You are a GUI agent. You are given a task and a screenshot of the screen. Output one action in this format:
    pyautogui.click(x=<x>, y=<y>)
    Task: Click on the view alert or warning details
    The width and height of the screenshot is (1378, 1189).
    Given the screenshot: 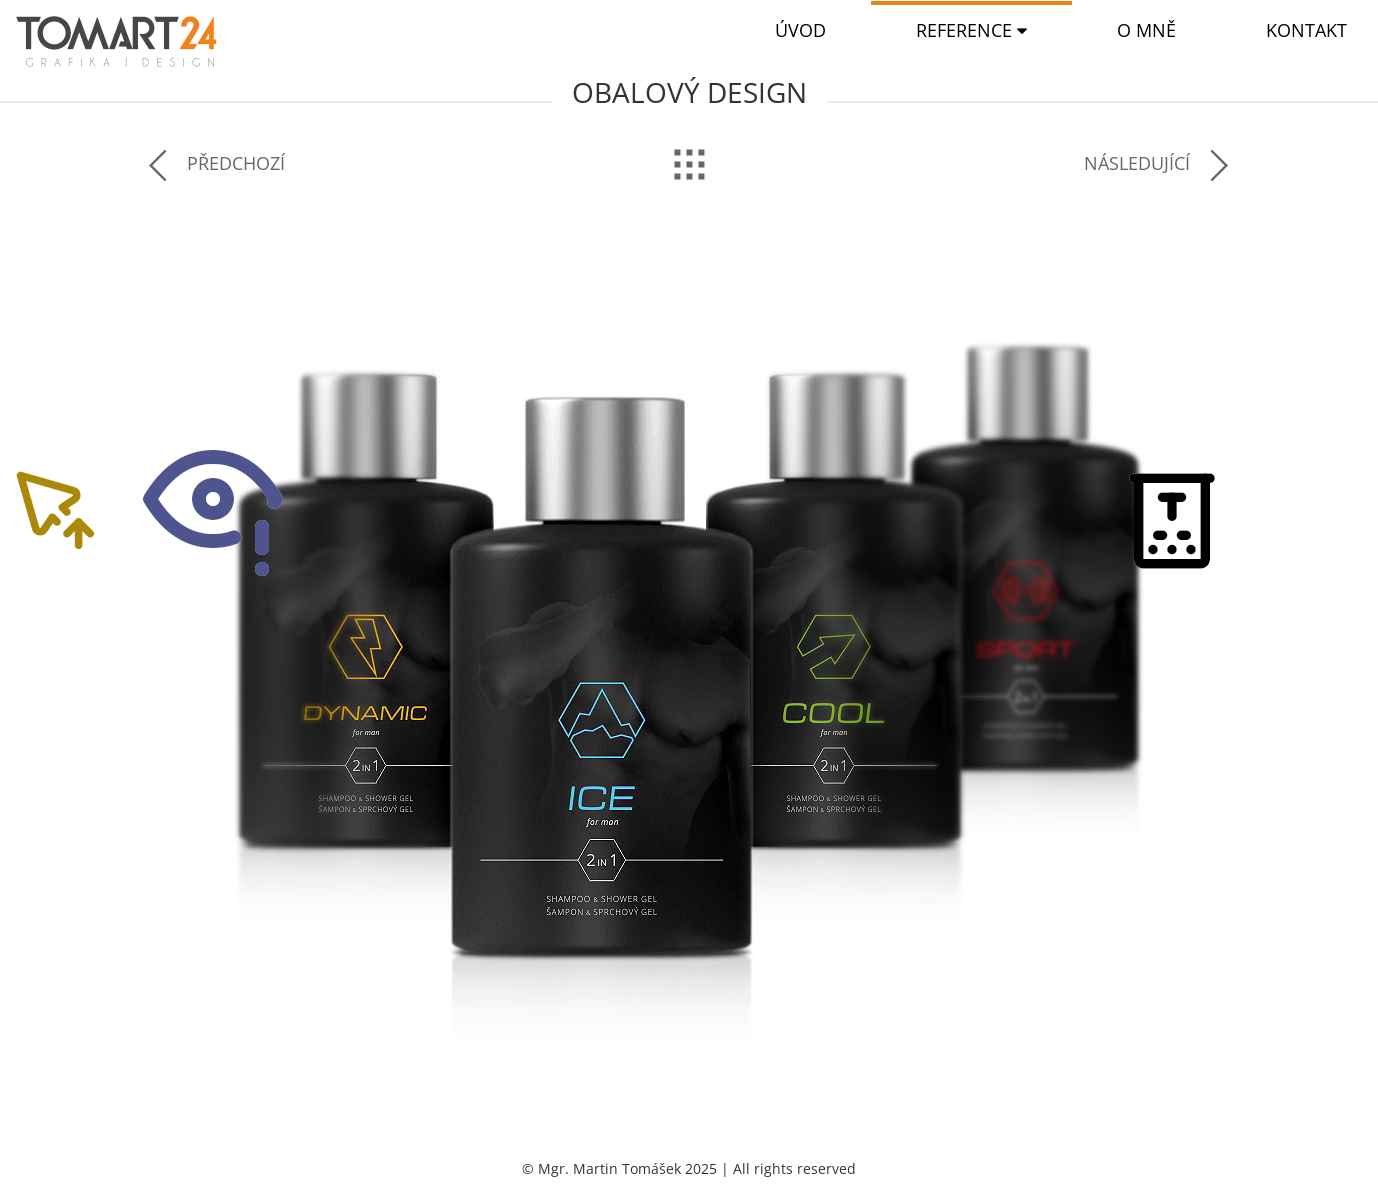 What is the action you would take?
    pyautogui.click(x=213, y=499)
    